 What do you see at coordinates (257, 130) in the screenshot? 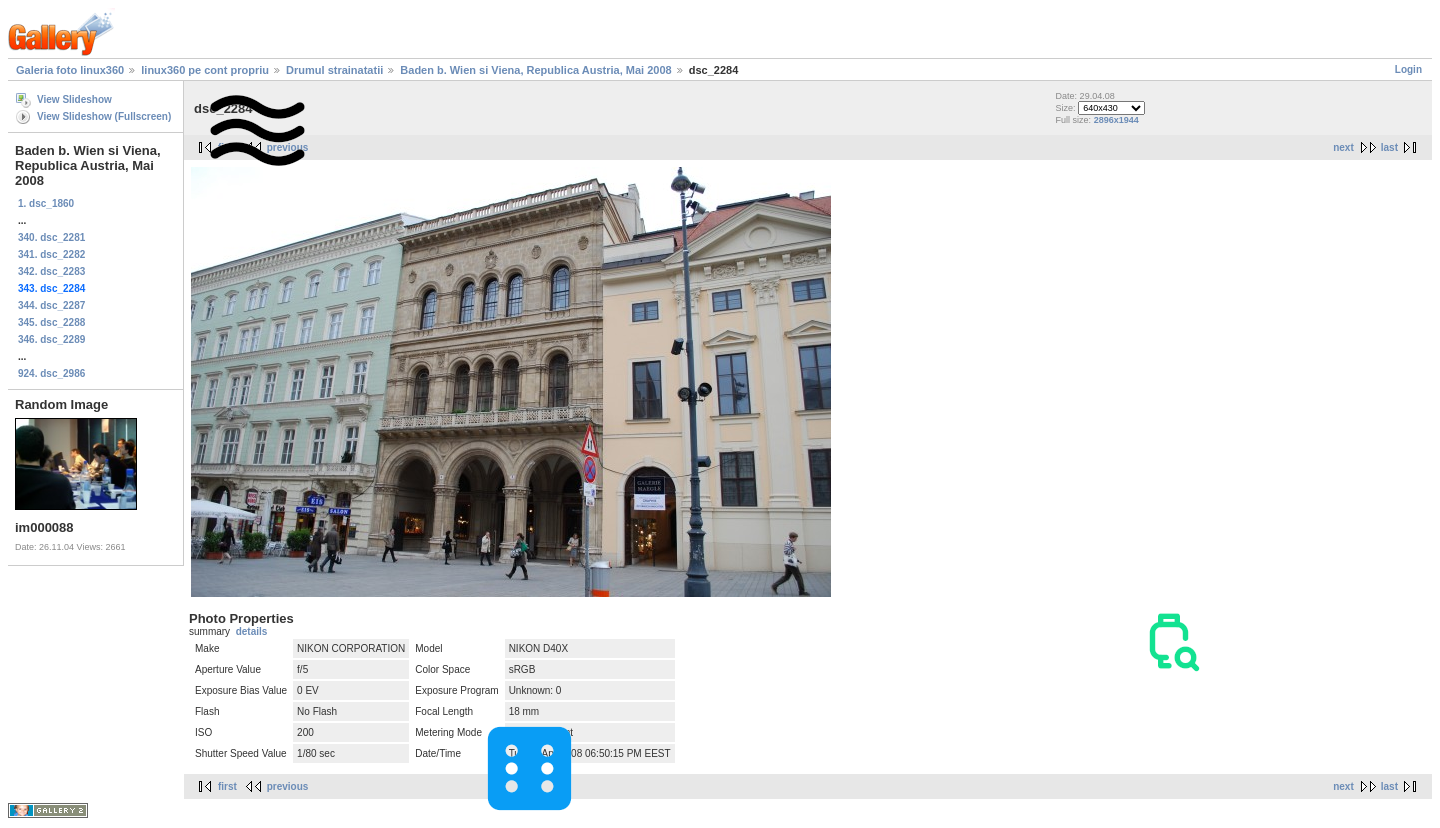
I see `indicates water or liquid-related content` at bounding box center [257, 130].